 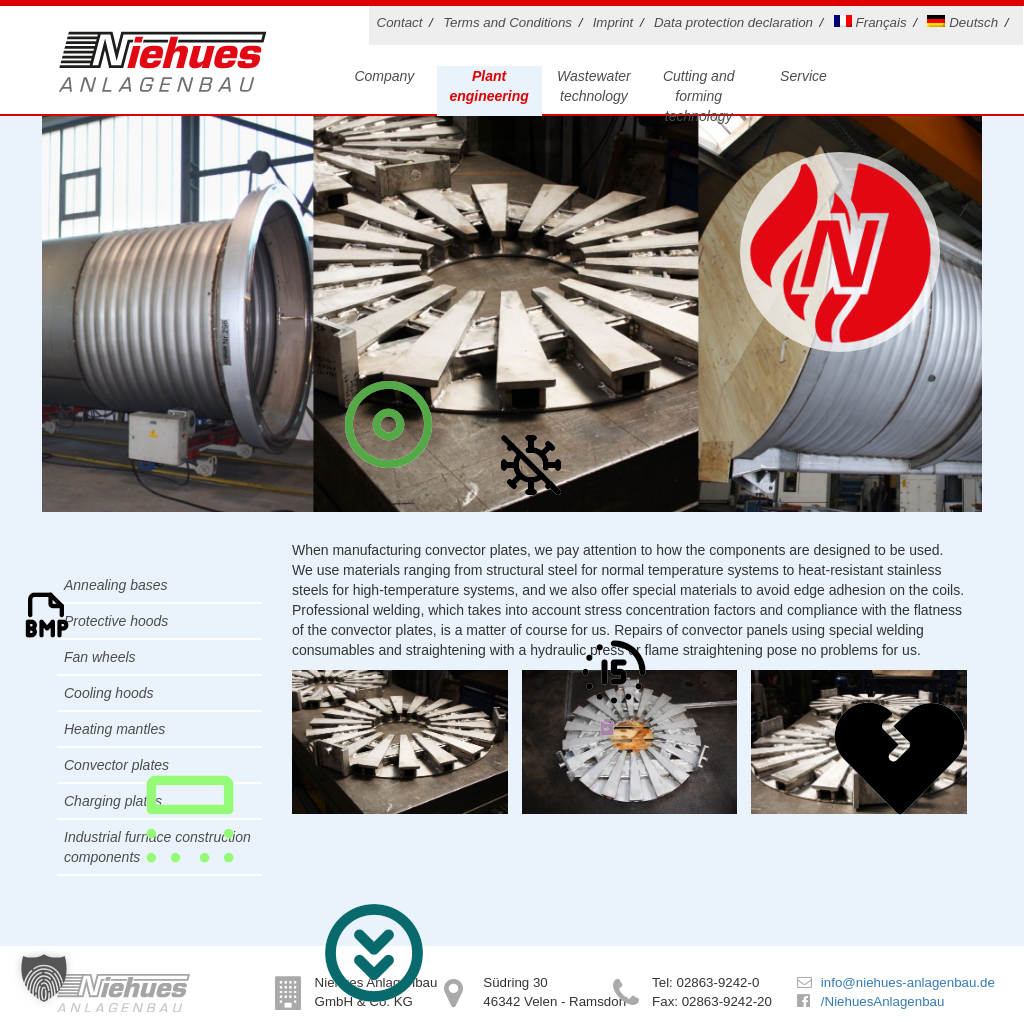 I want to click on indicates a BMP image file type, so click(x=46, y=615).